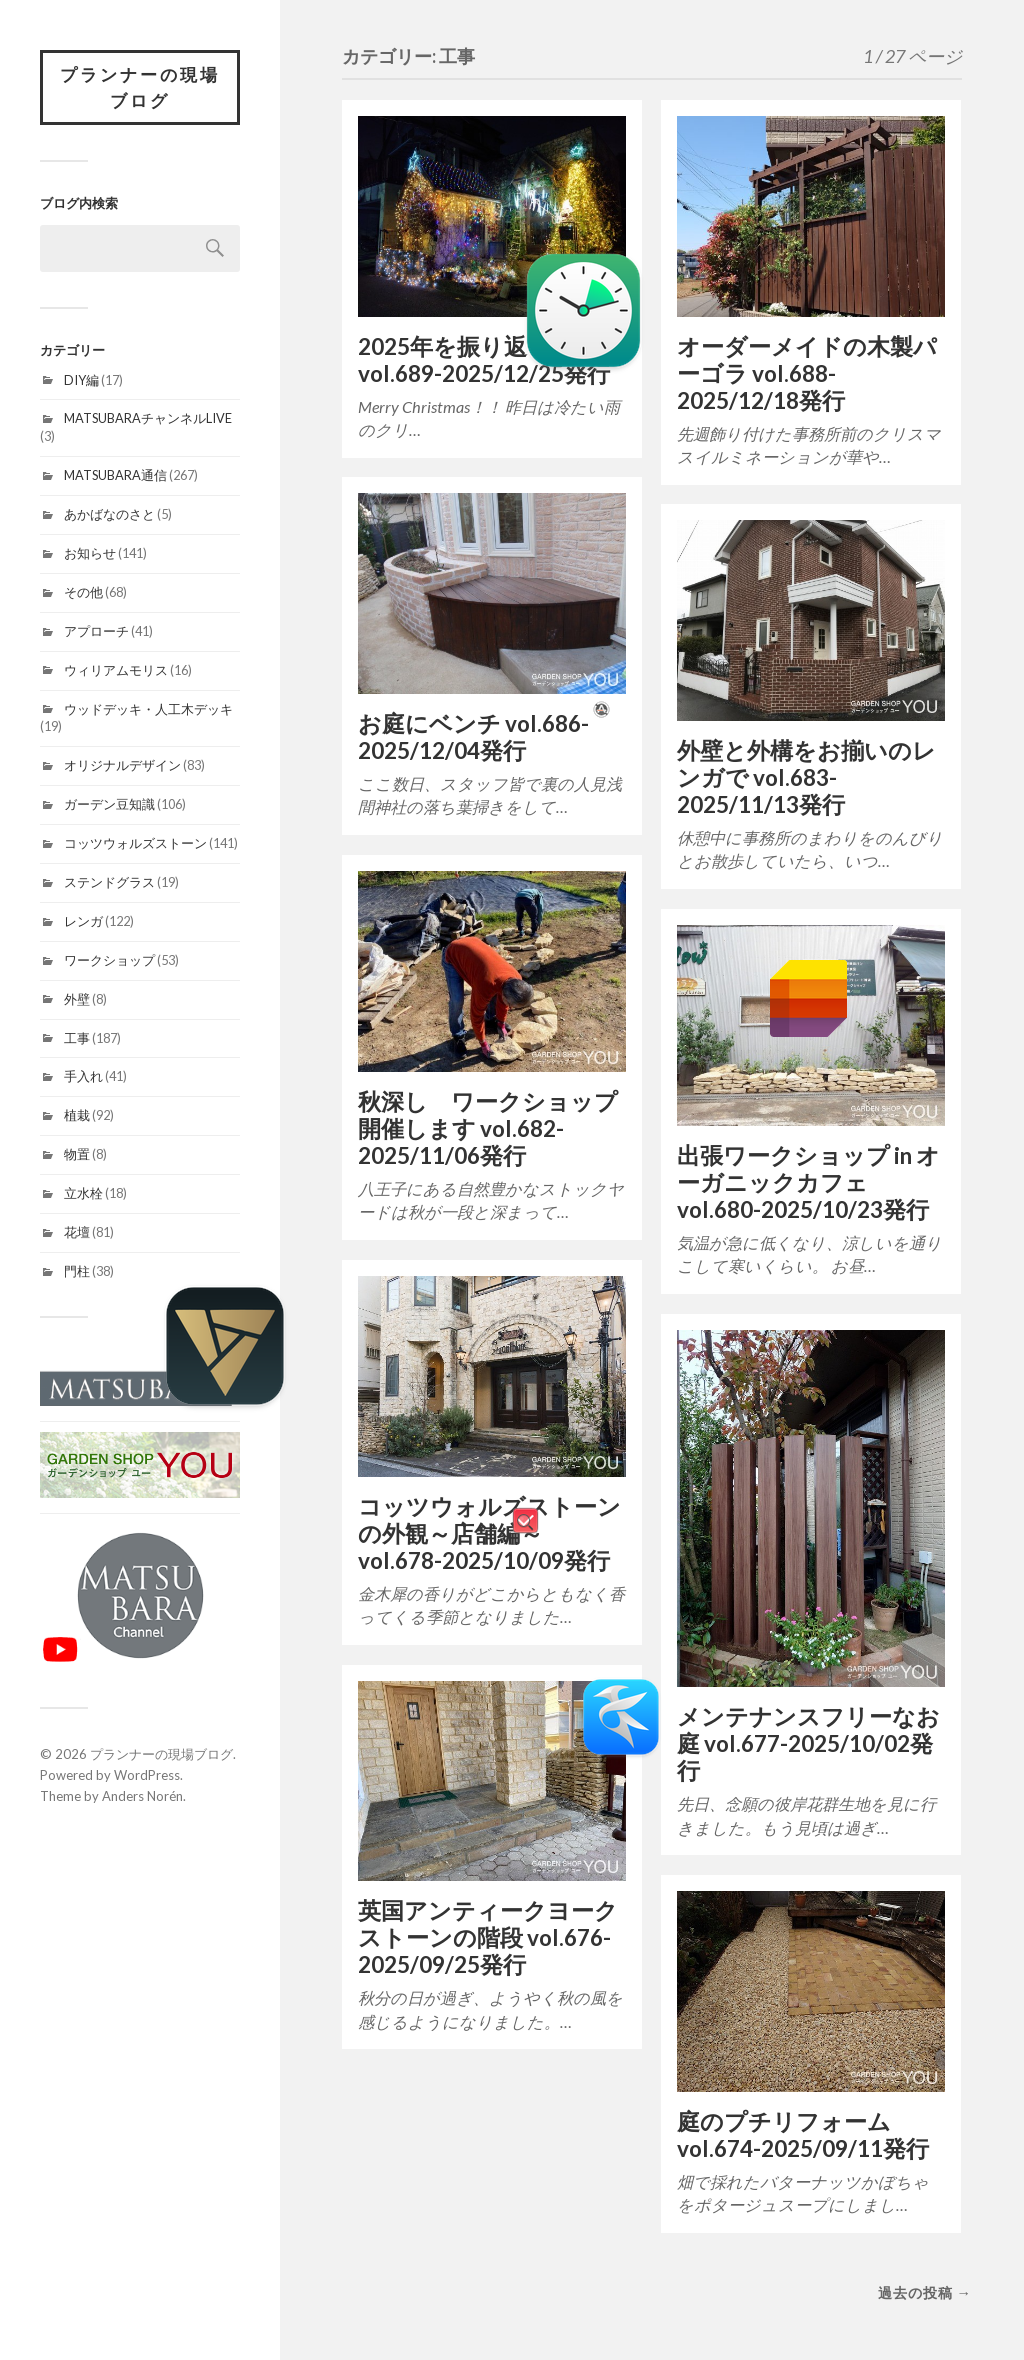 This screenshot has height=2360, width=1024. Describe the element at coordinates (808, 998) in the screenshot. I see `open the lists app` at that location.